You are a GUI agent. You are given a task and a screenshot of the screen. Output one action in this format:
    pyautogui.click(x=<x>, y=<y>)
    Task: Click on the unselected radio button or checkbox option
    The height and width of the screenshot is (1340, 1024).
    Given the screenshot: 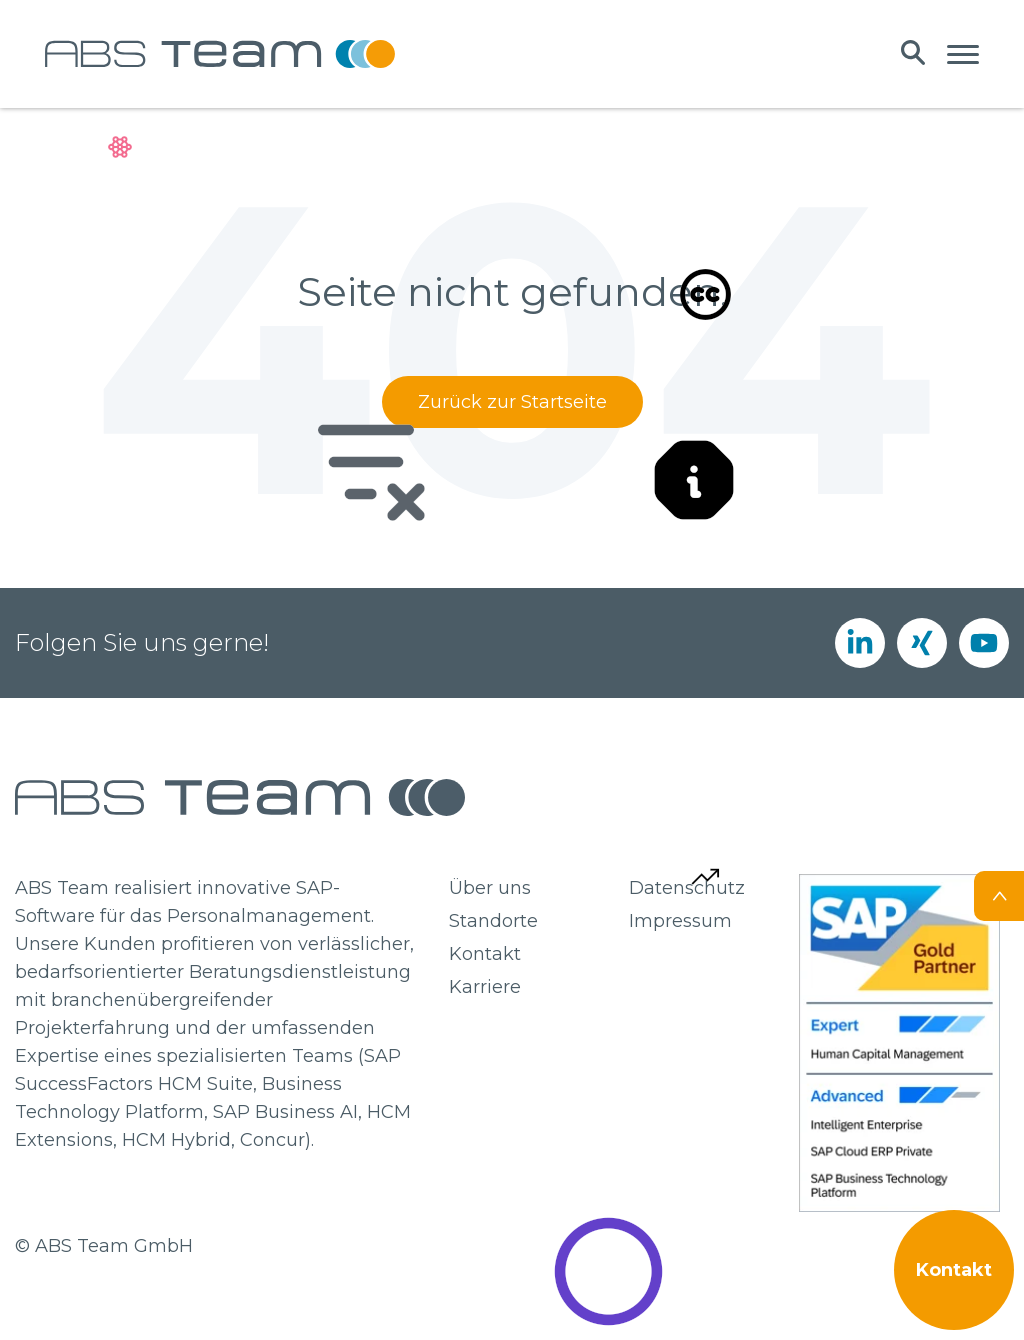 What is the action you would take?
    pyautogui.click(x=608, y=1271)
    